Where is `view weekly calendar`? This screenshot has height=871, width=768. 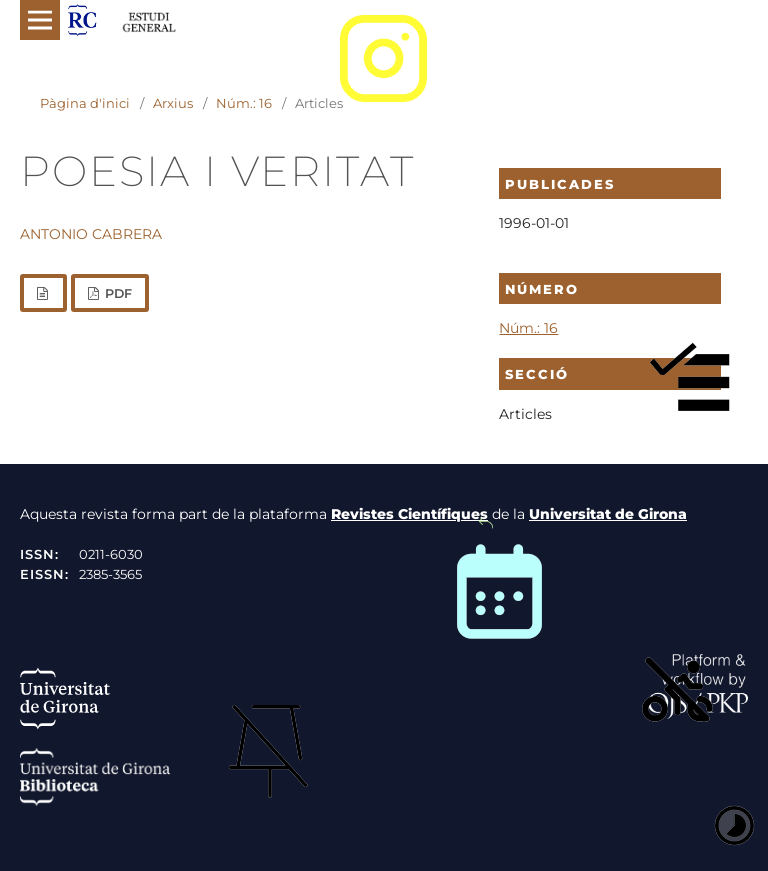 view weekly calendar is located at coordinates (499, 591).